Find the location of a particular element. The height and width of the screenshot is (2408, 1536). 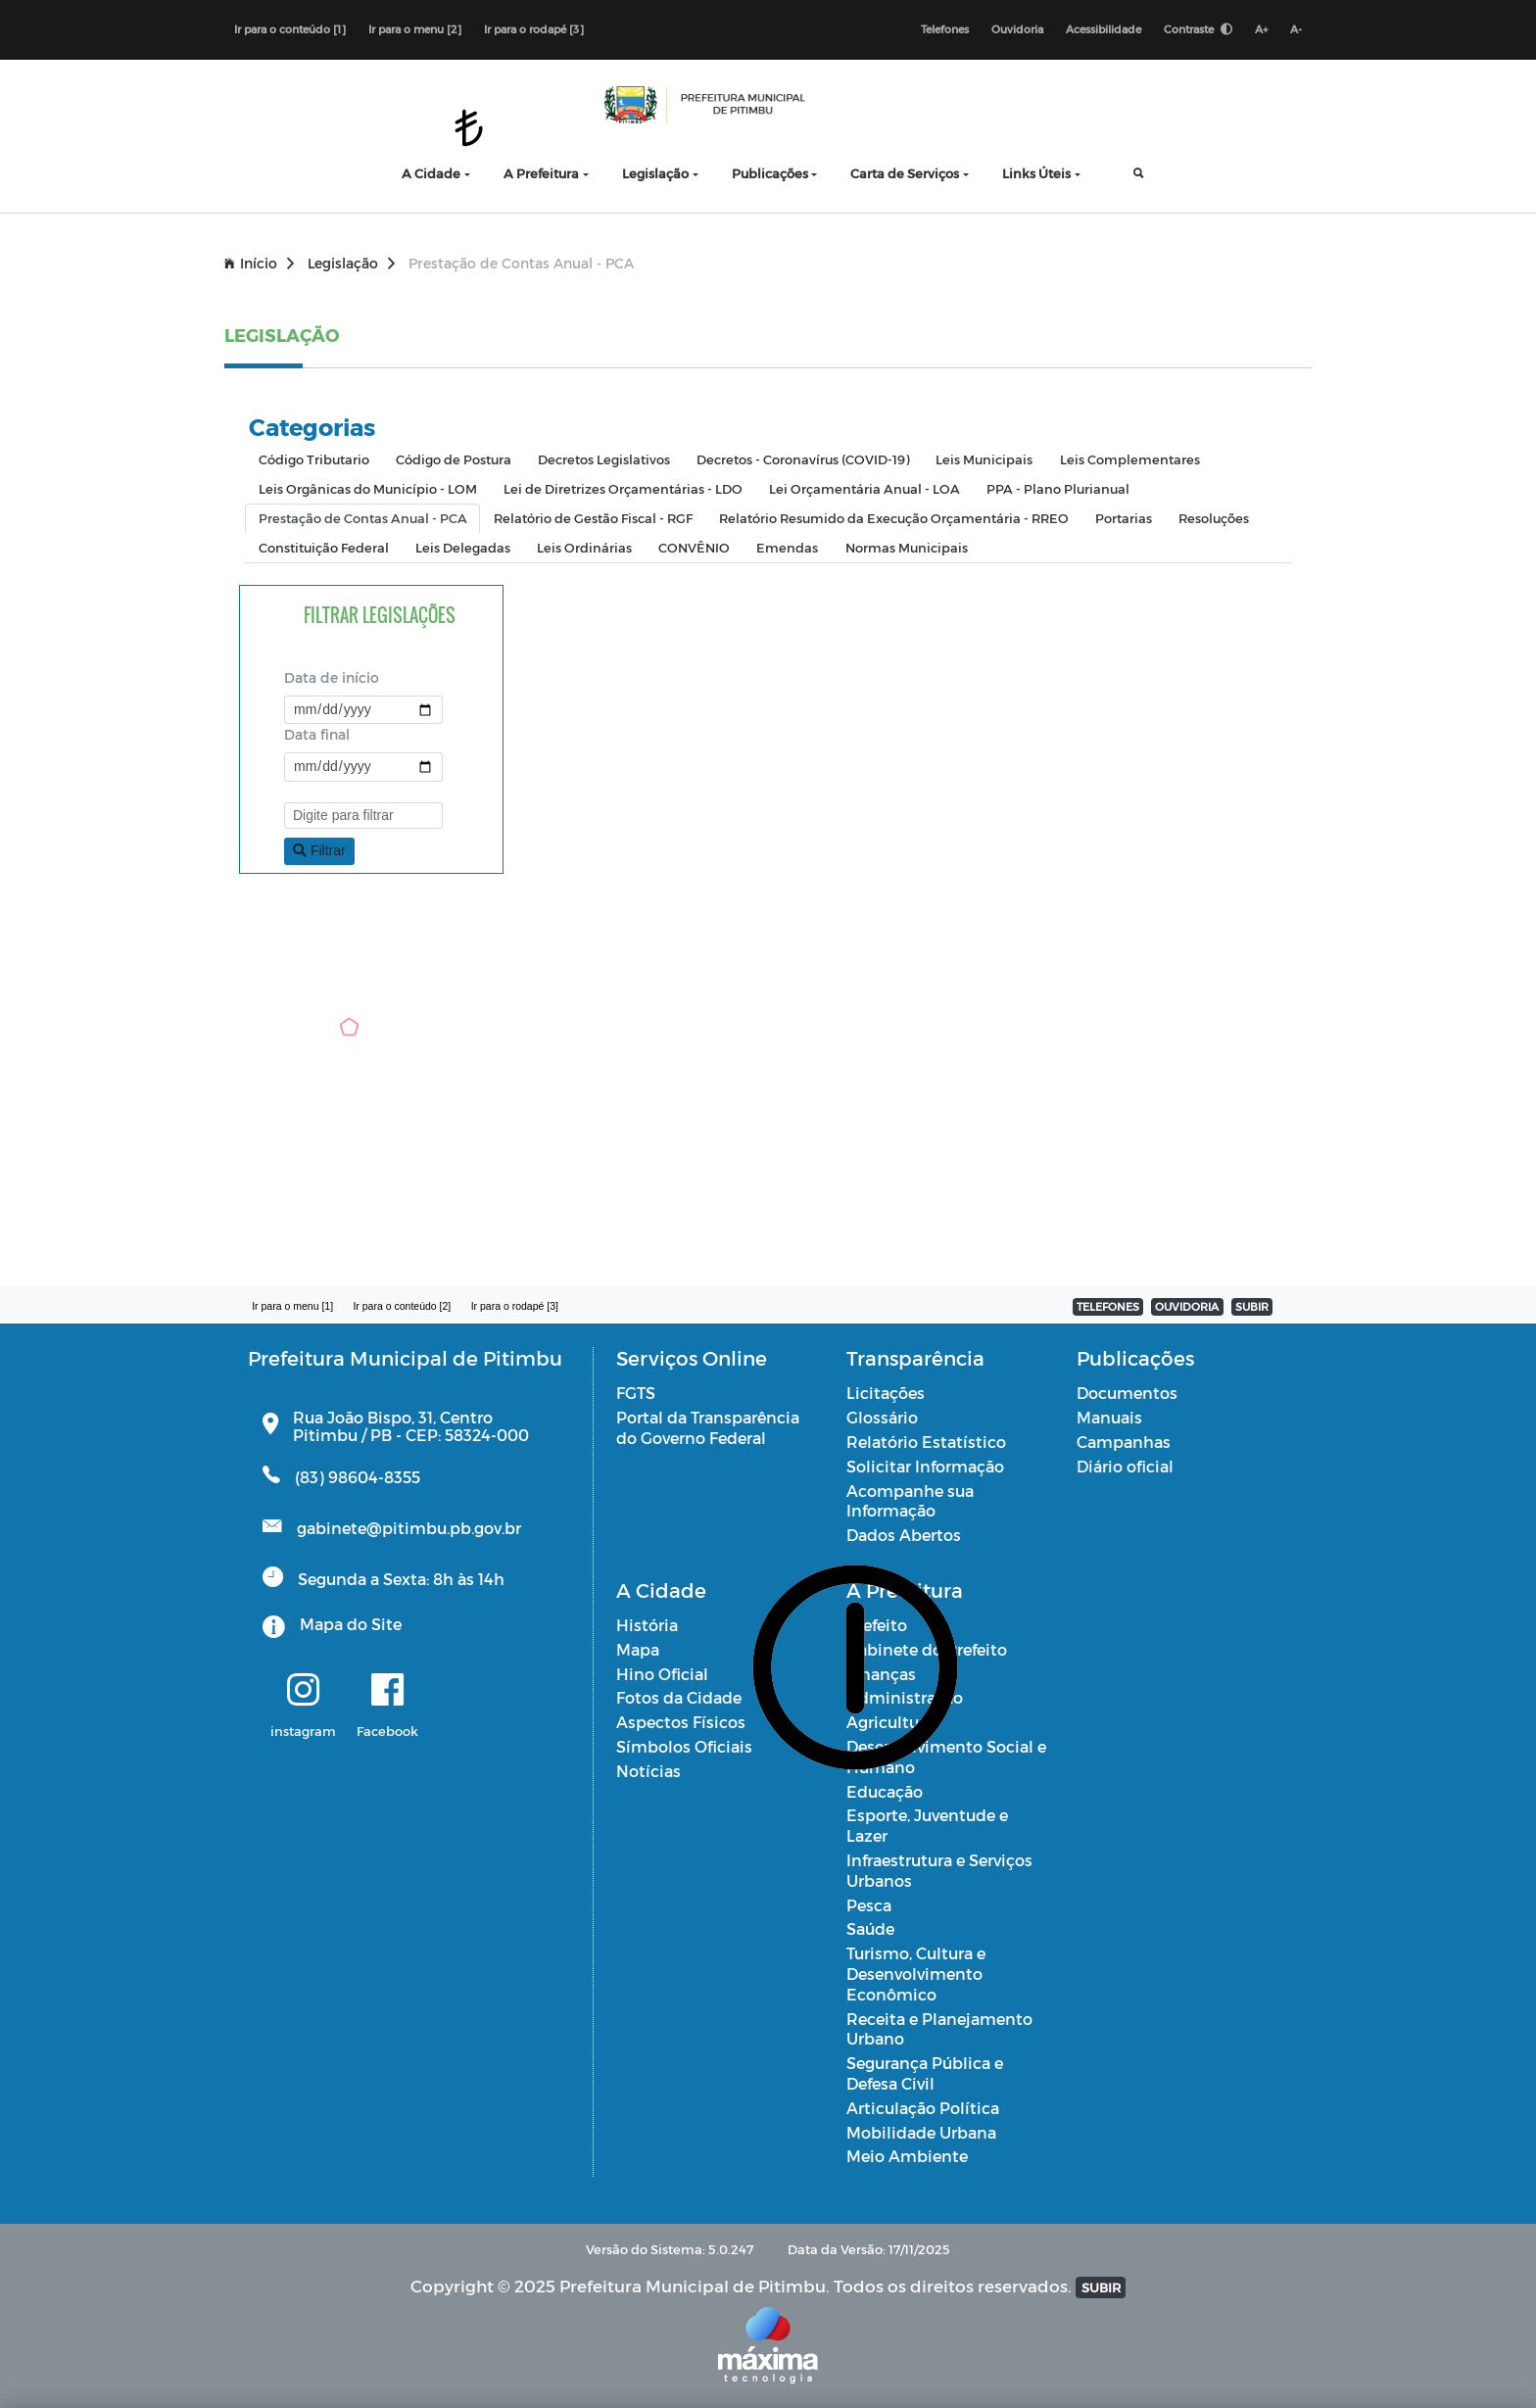

indicates 6 o'clock time is located at coordinates (855, 1667).